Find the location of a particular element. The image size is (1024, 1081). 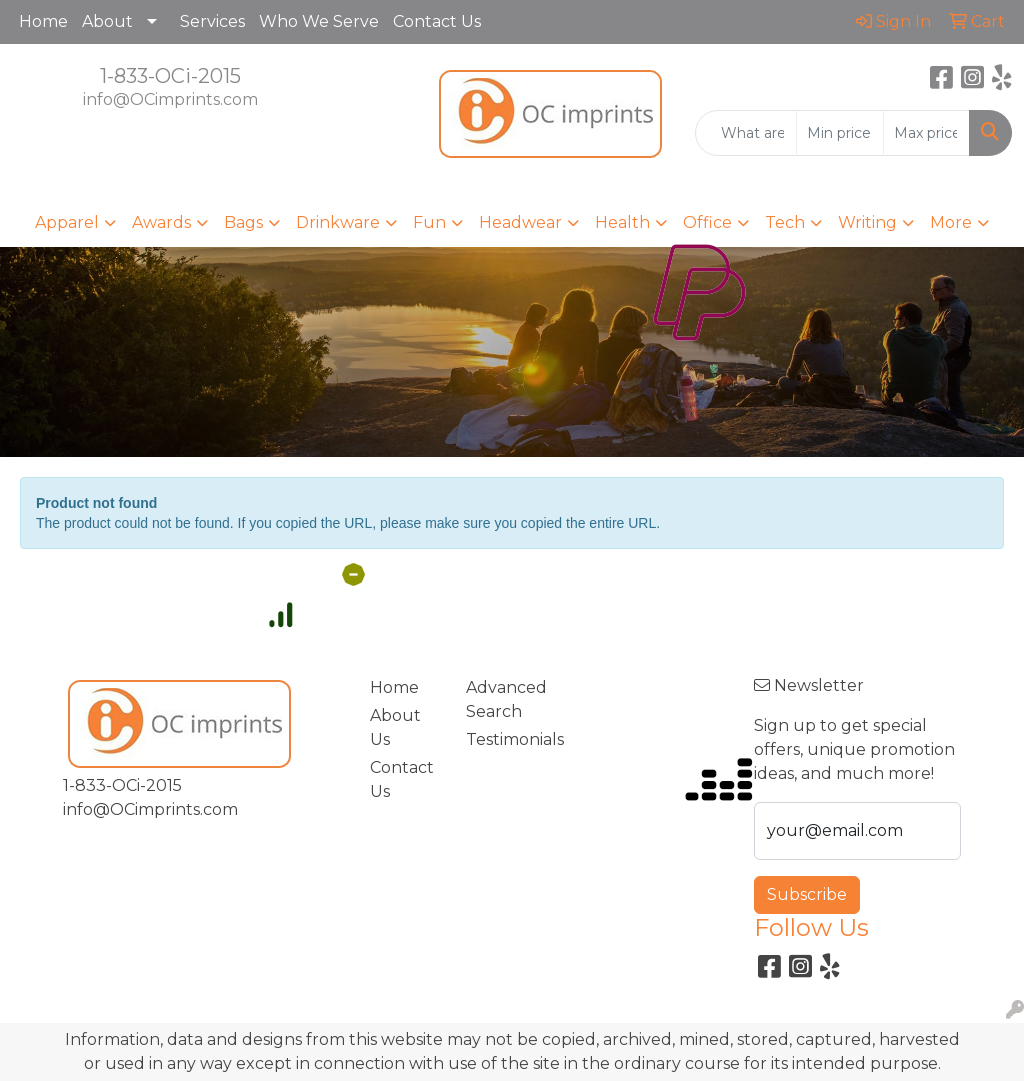

pay with paypal is located at coordinates (697, 292).